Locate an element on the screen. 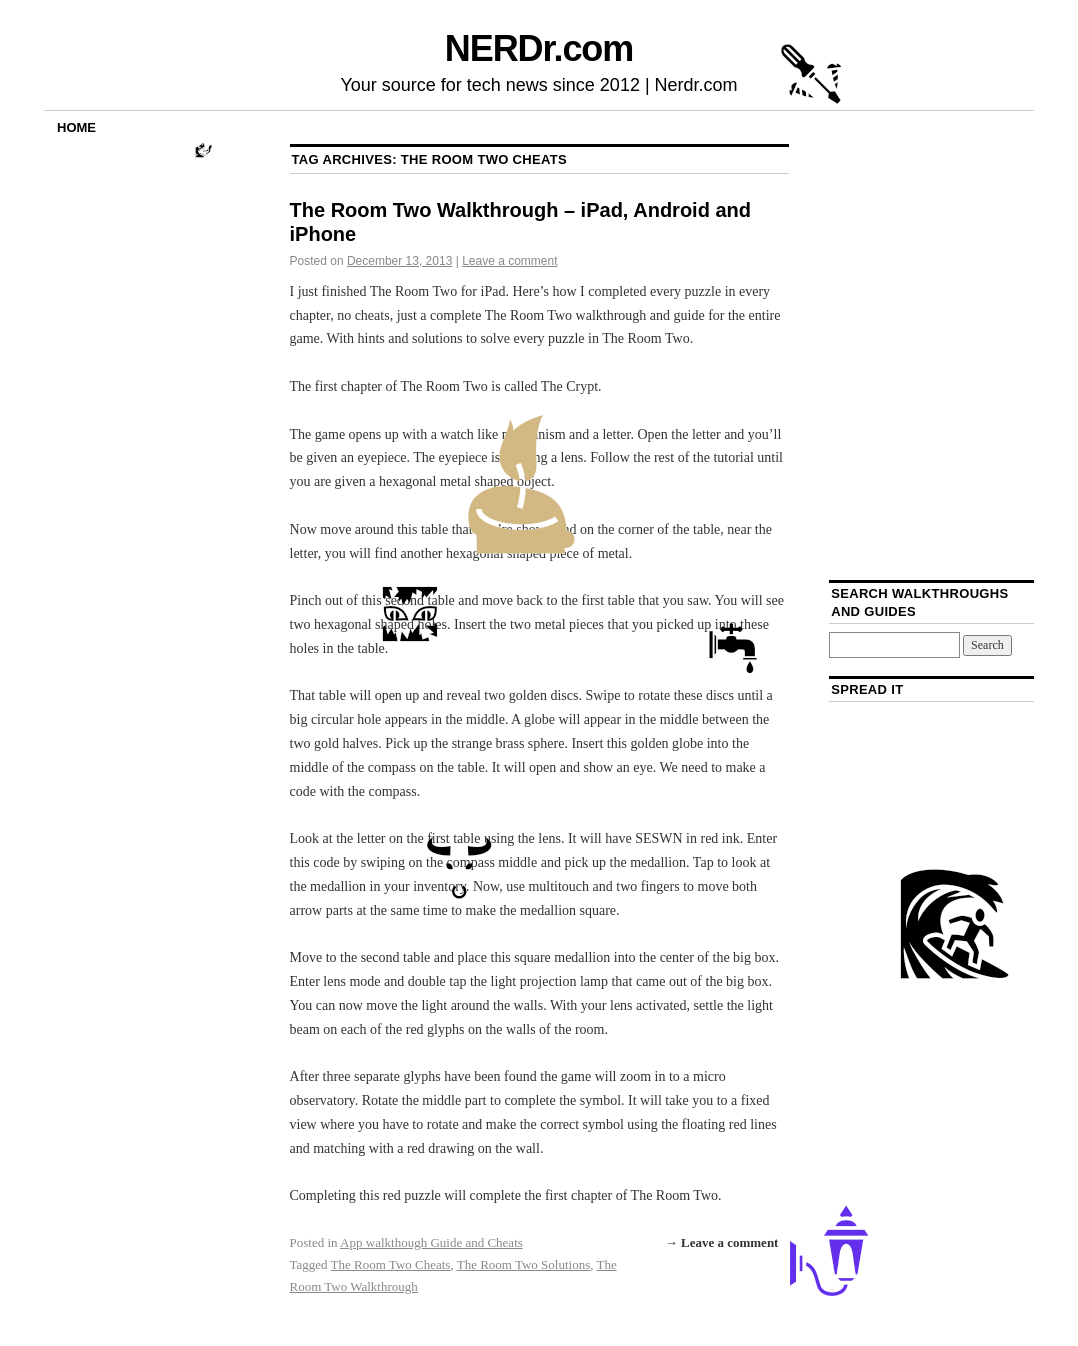 The image size is (1078, 1346). water utility or plumbing settings is located at coordinates (733, 648).